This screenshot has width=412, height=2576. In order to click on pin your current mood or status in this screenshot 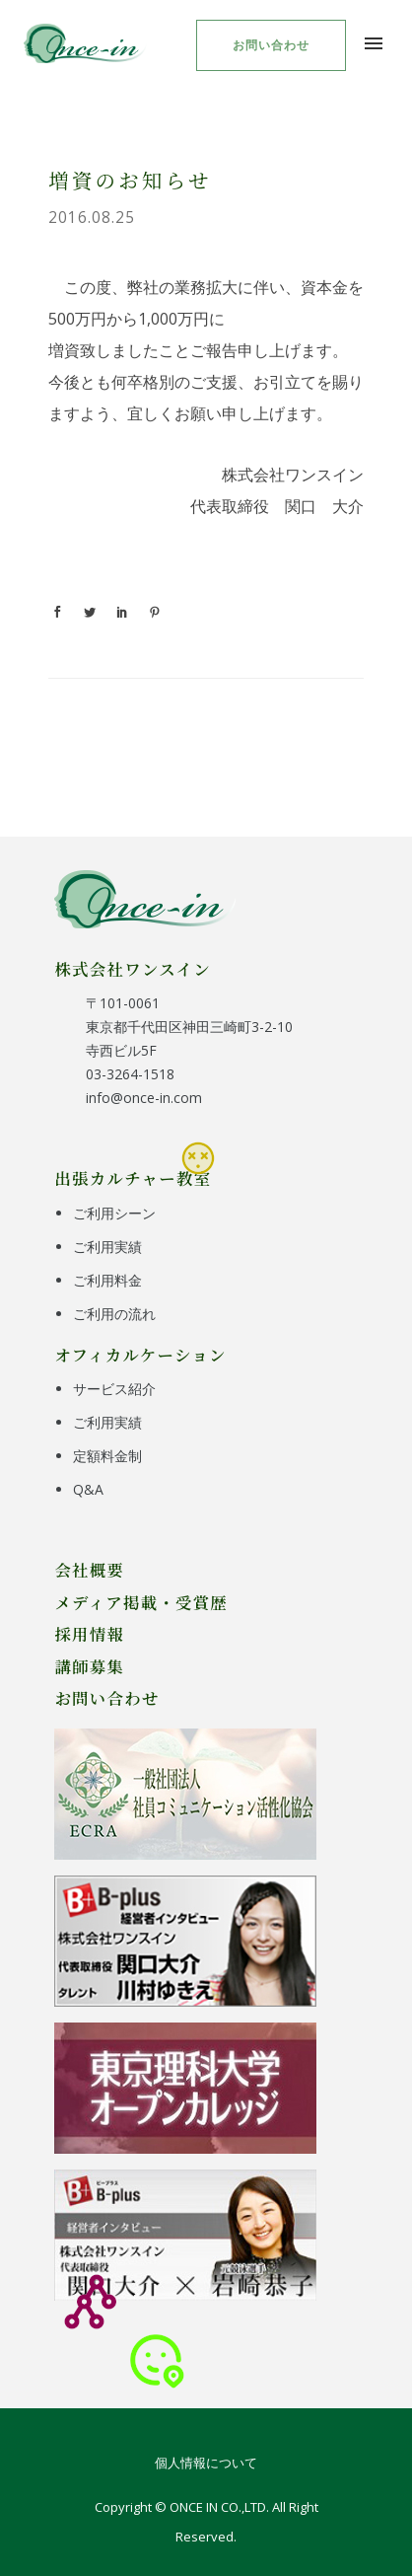, I will do `click(156, 2360)`.